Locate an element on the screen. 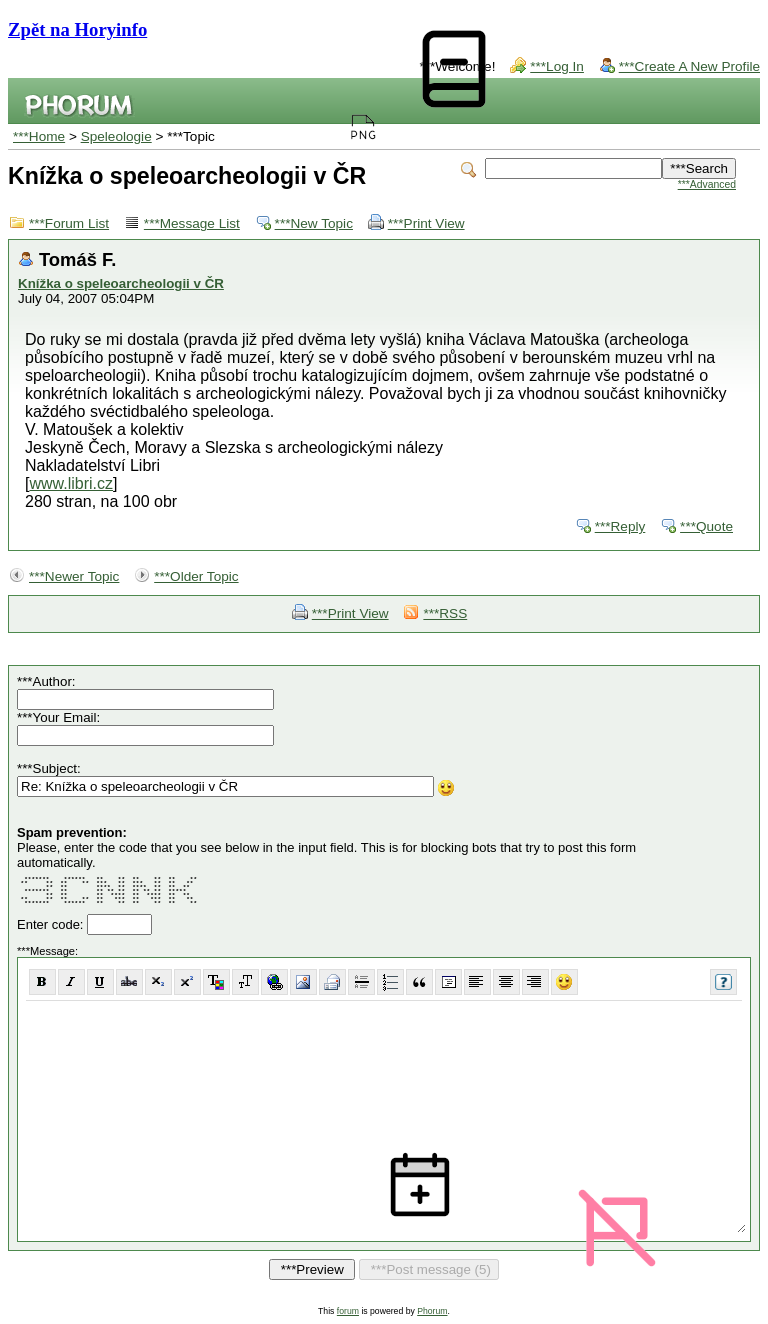  add a new event to your calendar is located at coordinates (420, 1187).